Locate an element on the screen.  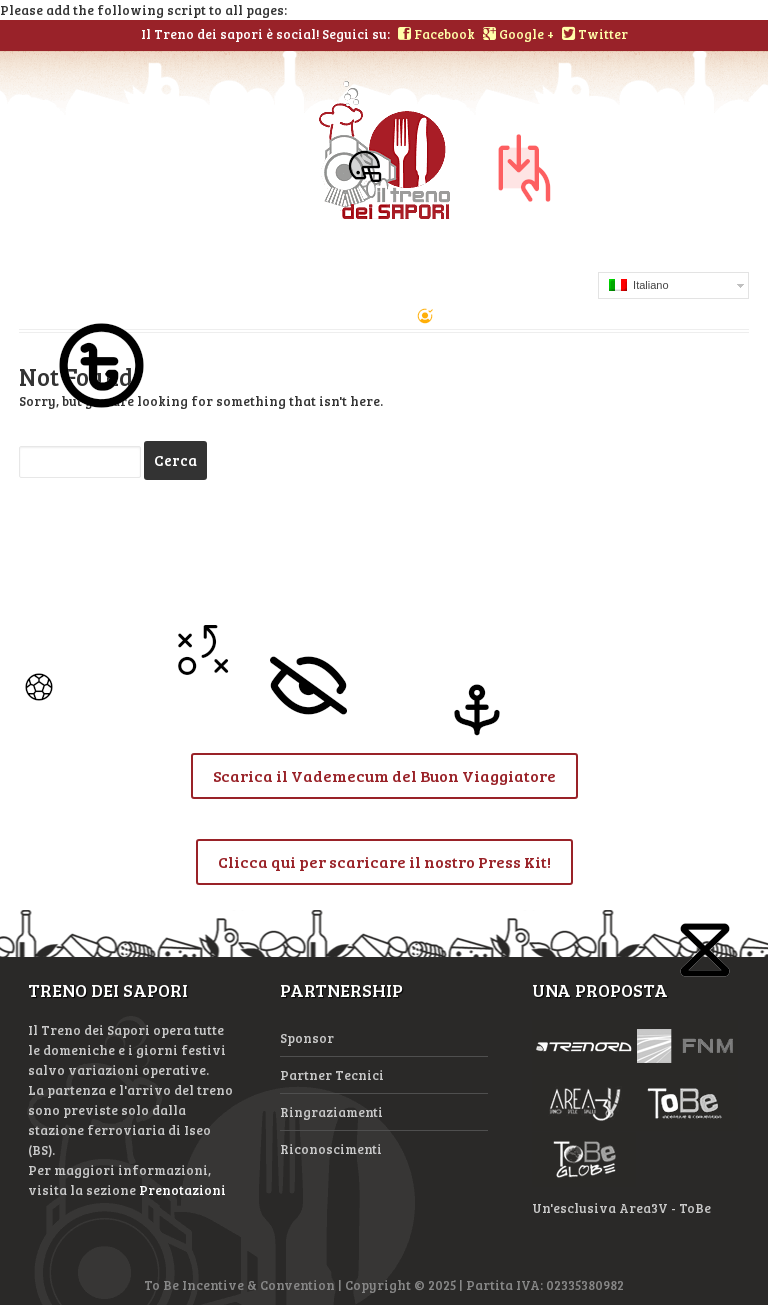
indicates loading or processing in progress is located at coordinates (705, 950).